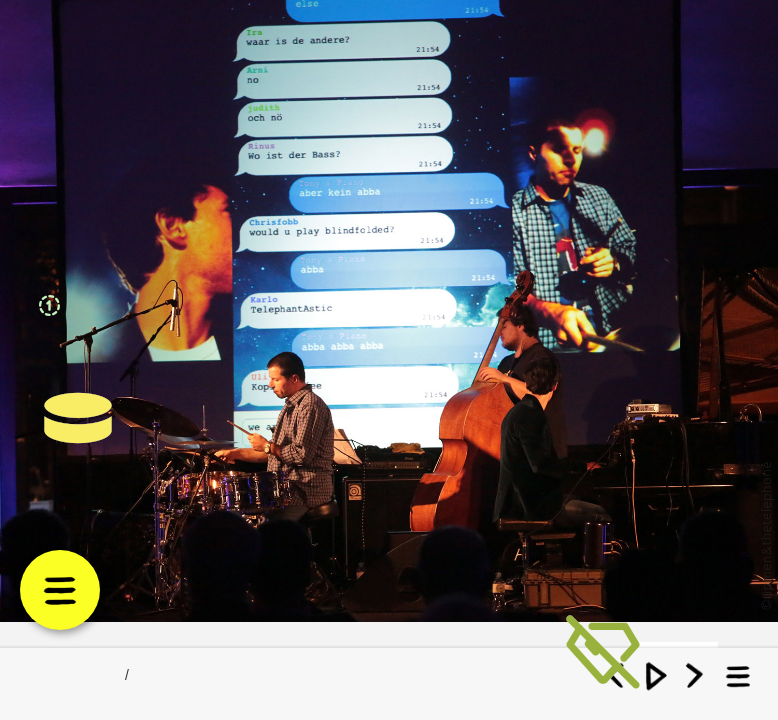 This screenshot has width=778, height=720. I want to click on indicates step one in a multi-step process, so click(49, 305).